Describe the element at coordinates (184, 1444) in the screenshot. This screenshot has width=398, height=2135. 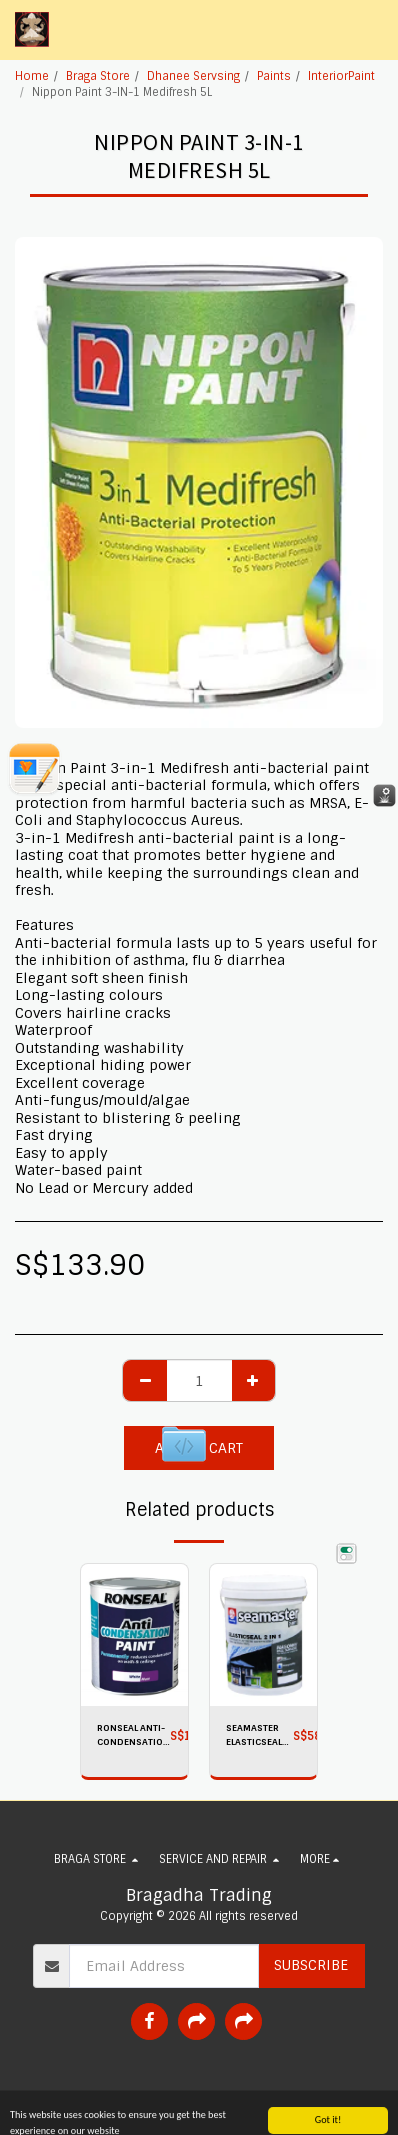
I see `open your code projects folder` at that location.